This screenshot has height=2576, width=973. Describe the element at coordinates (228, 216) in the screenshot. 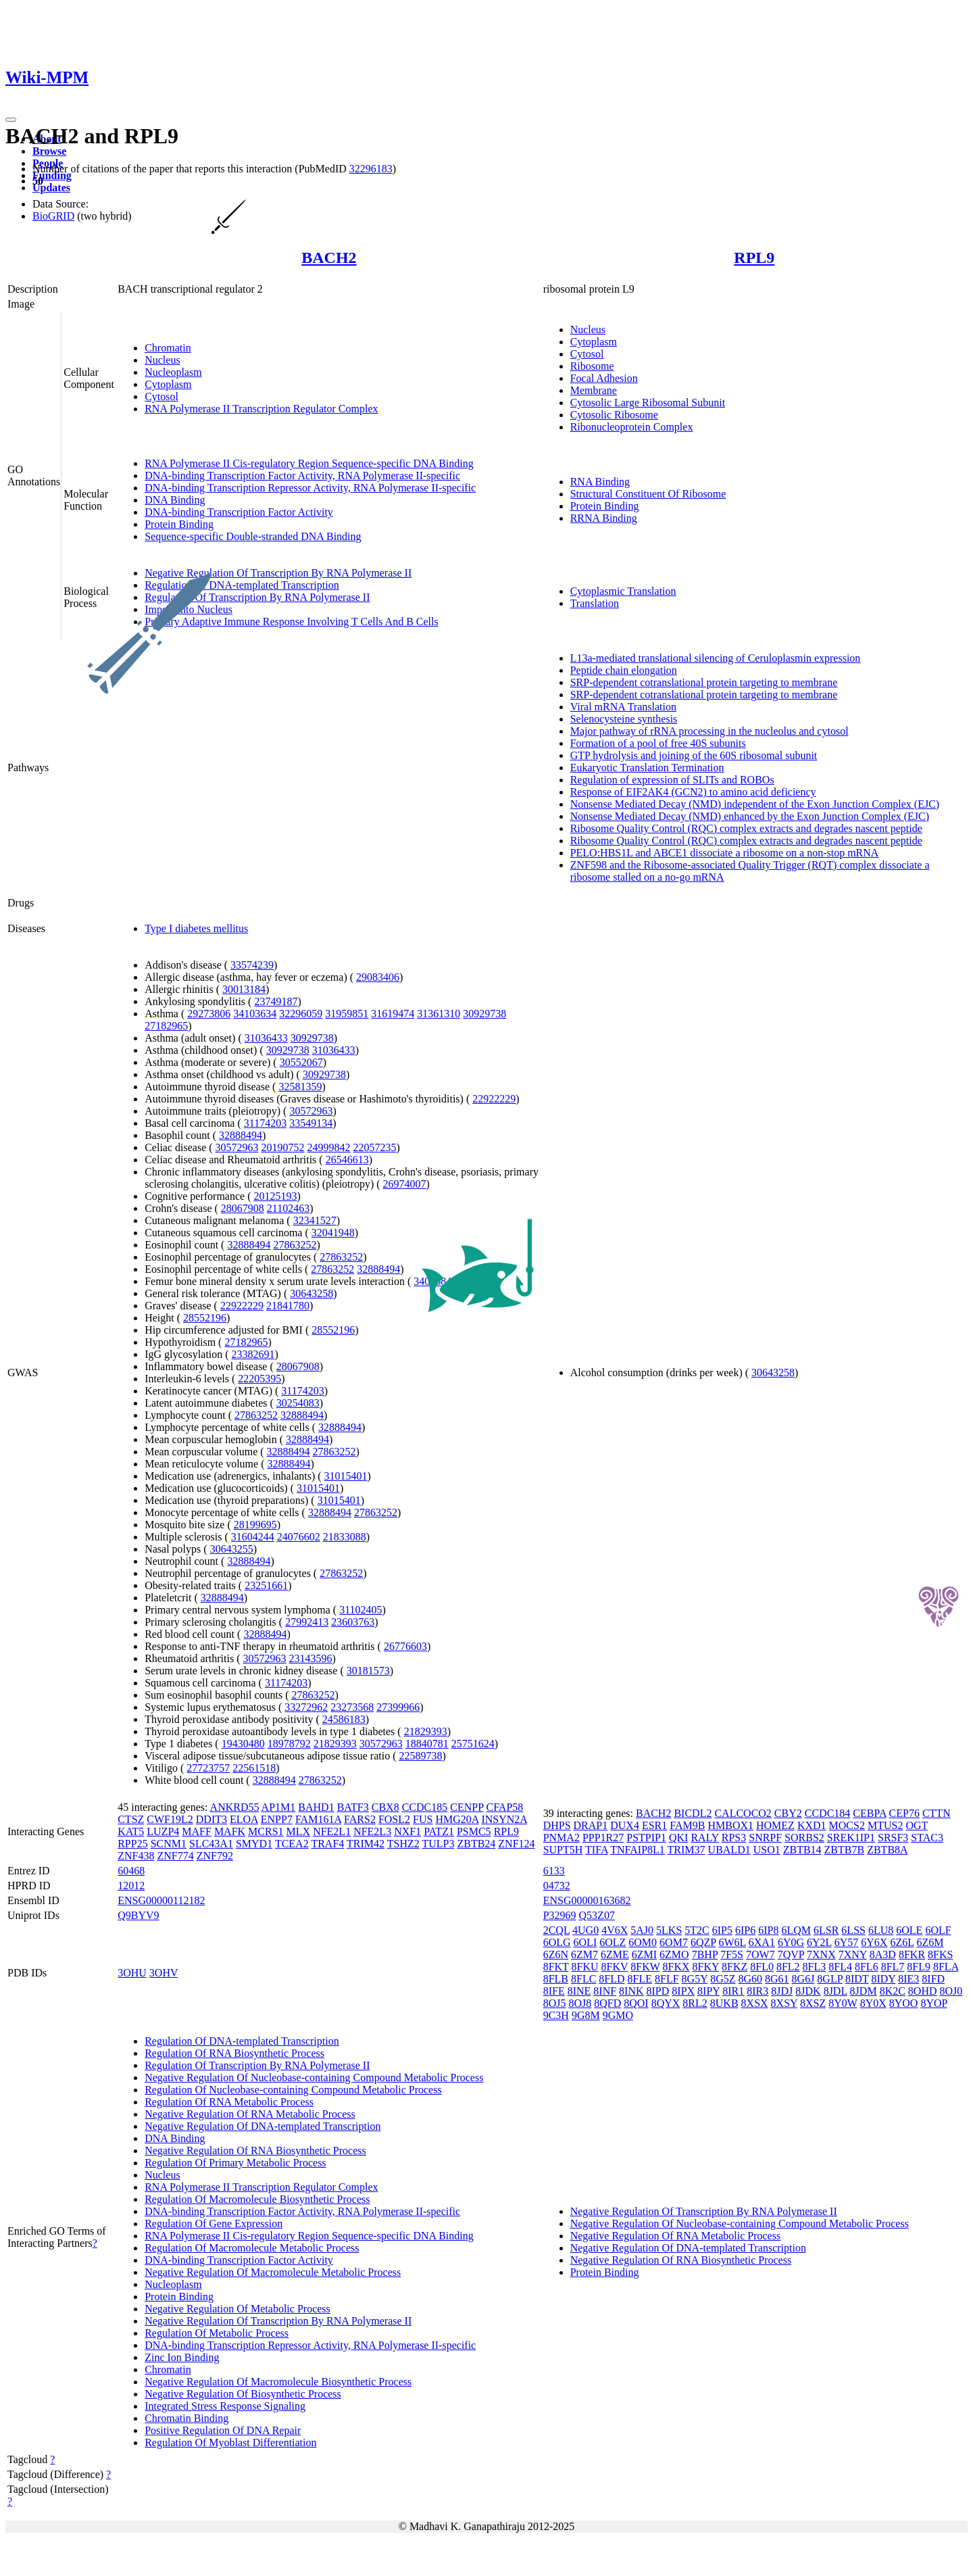

I see `equip a stiletto or dagger weapon` at that location.